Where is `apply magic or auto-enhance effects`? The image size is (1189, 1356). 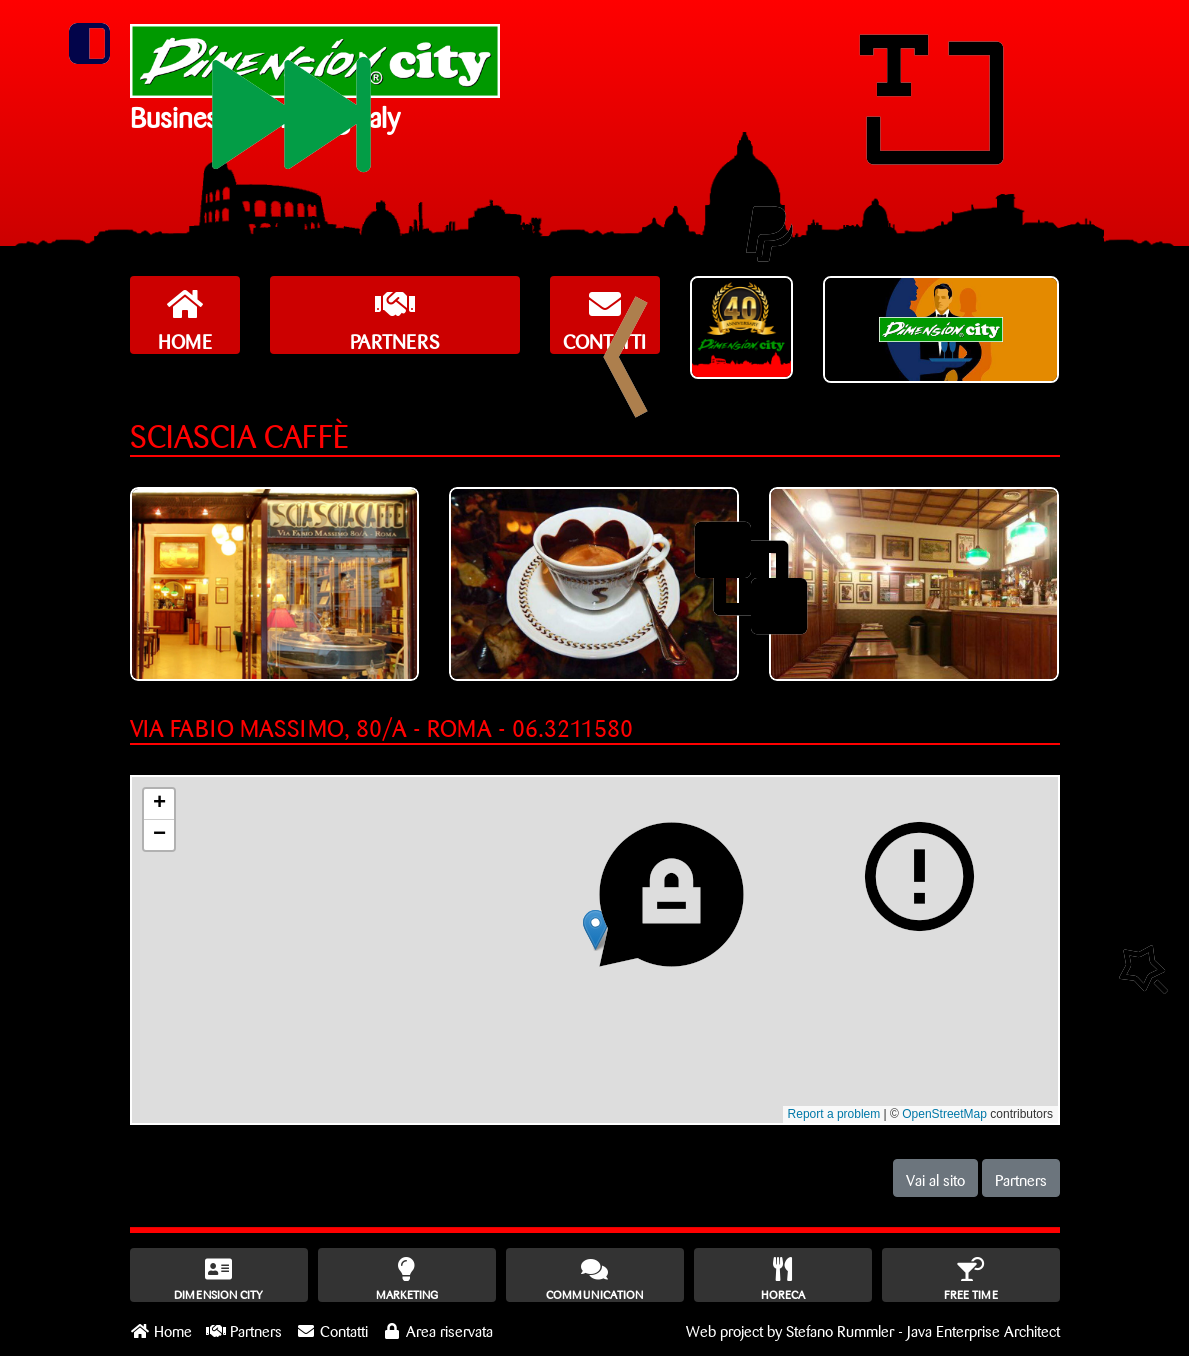 apply magic or auto-enhance effects is located at coordinates (1143, 969).